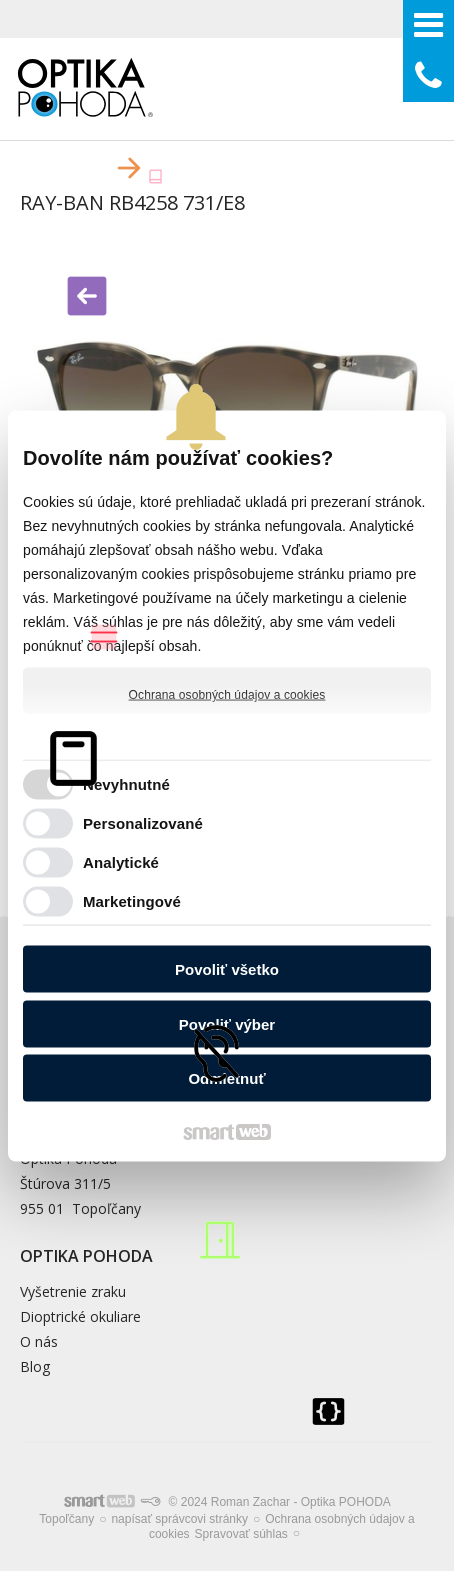  I want to click on log out or exit the current session, so click(220, 1240).